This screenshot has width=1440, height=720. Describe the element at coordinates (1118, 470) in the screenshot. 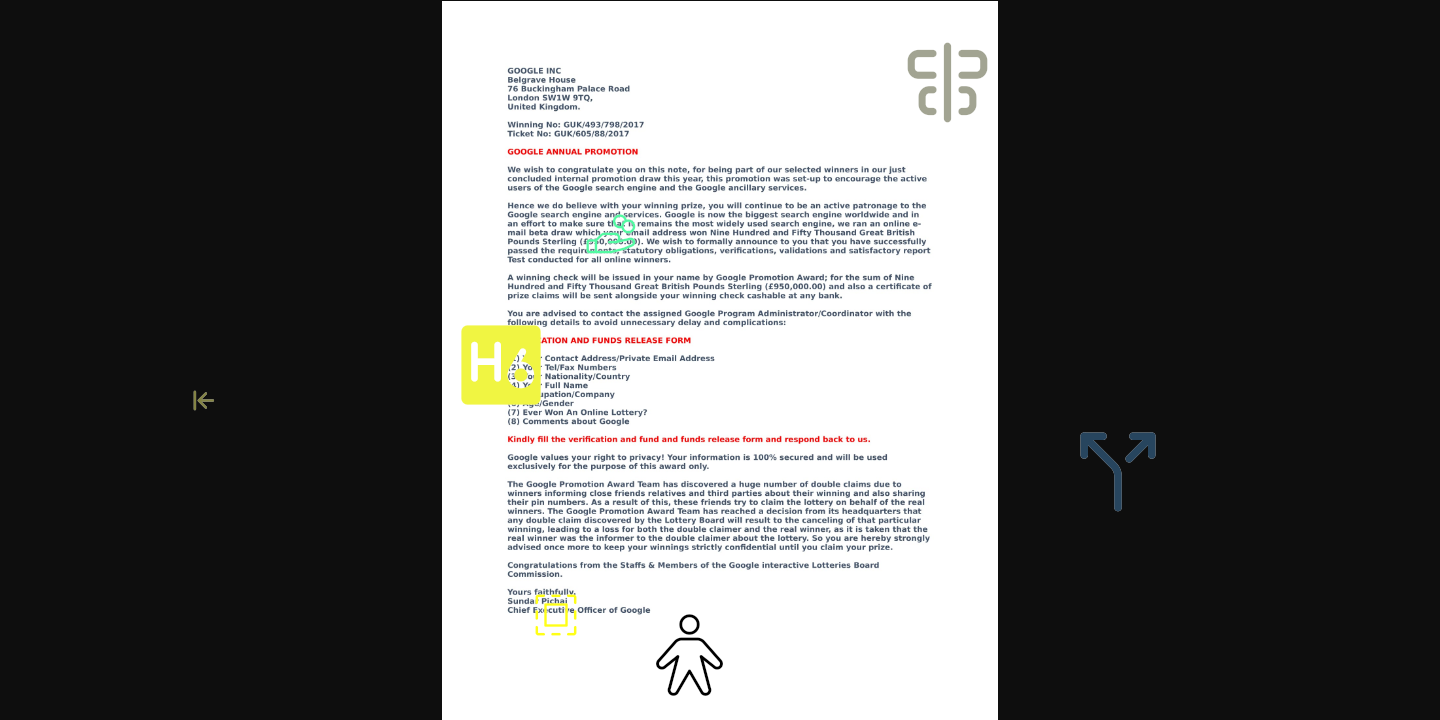

I see `split content into multiple paths` at that location.